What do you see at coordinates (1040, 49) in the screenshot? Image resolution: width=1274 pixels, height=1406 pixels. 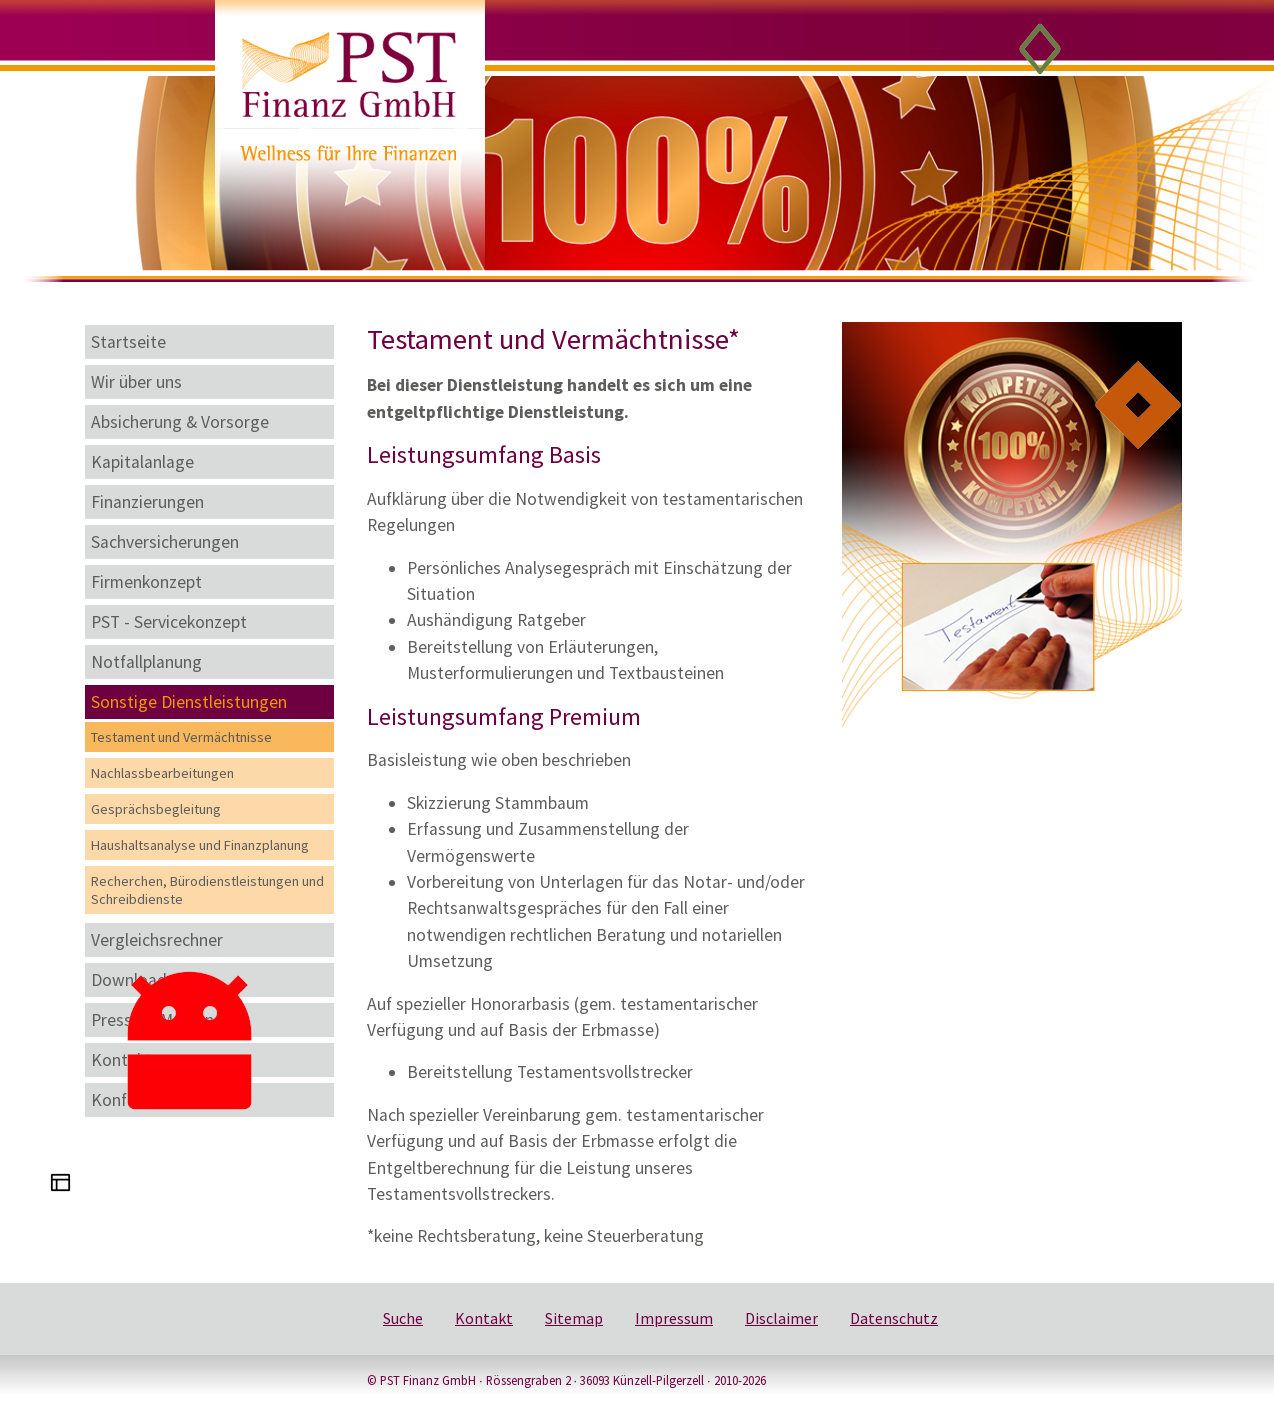 I see `indicates the diamonds suit in a card game` at bounding box center [1040, 49].